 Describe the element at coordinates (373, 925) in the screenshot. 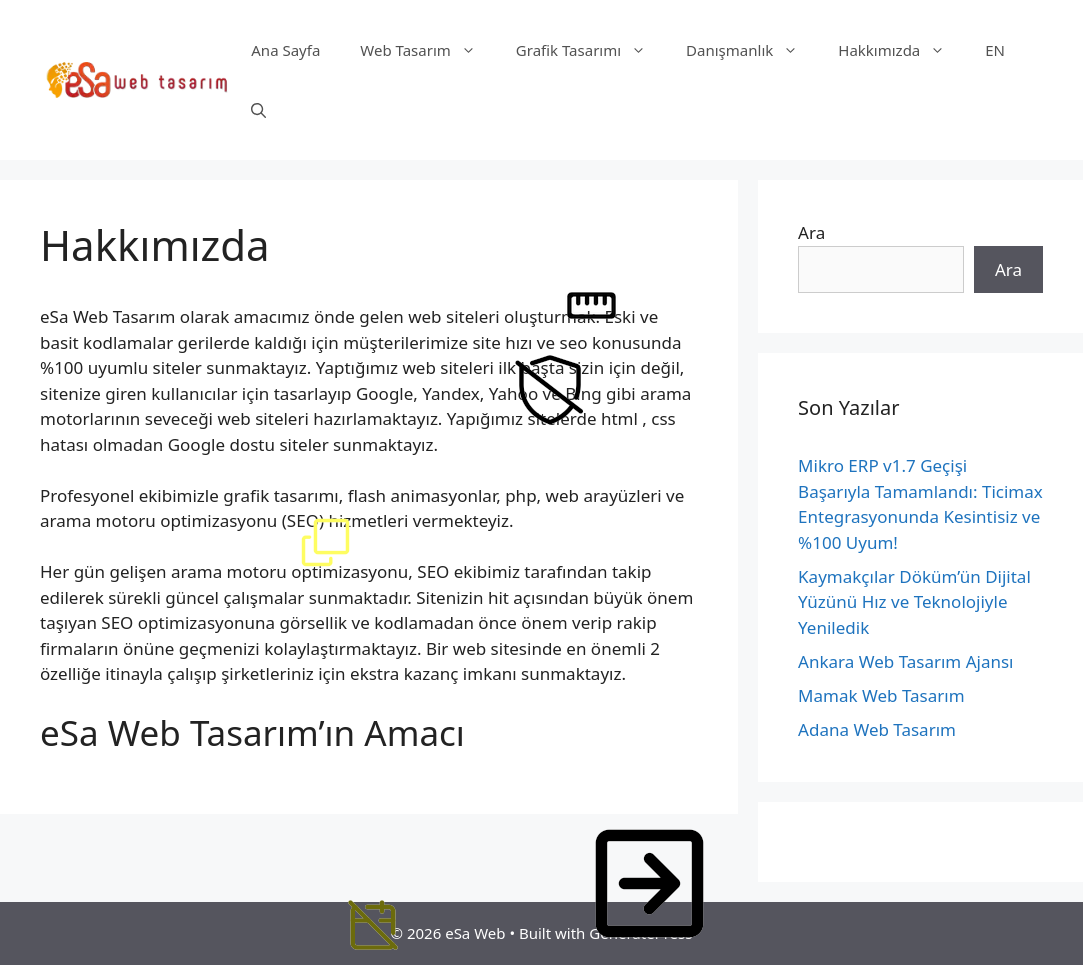

I see `disable calendar or scheduling feature` at that location.